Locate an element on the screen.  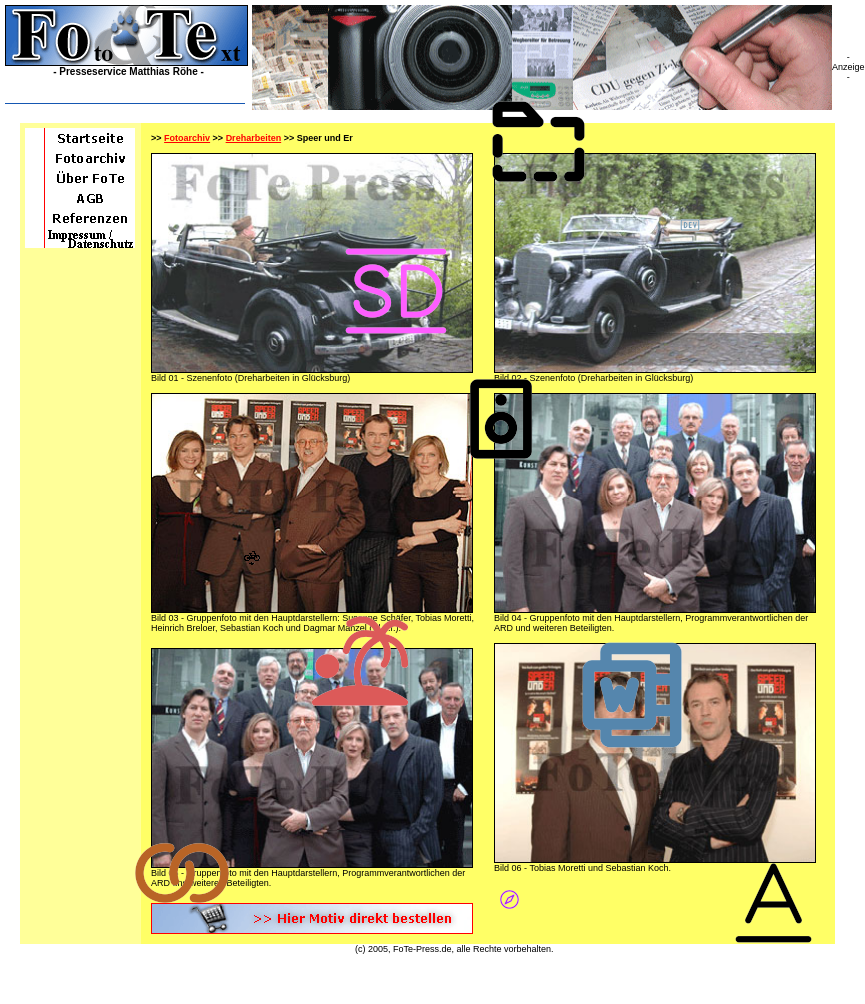
access audio or speaker settings is located at coordinates (501, 419).